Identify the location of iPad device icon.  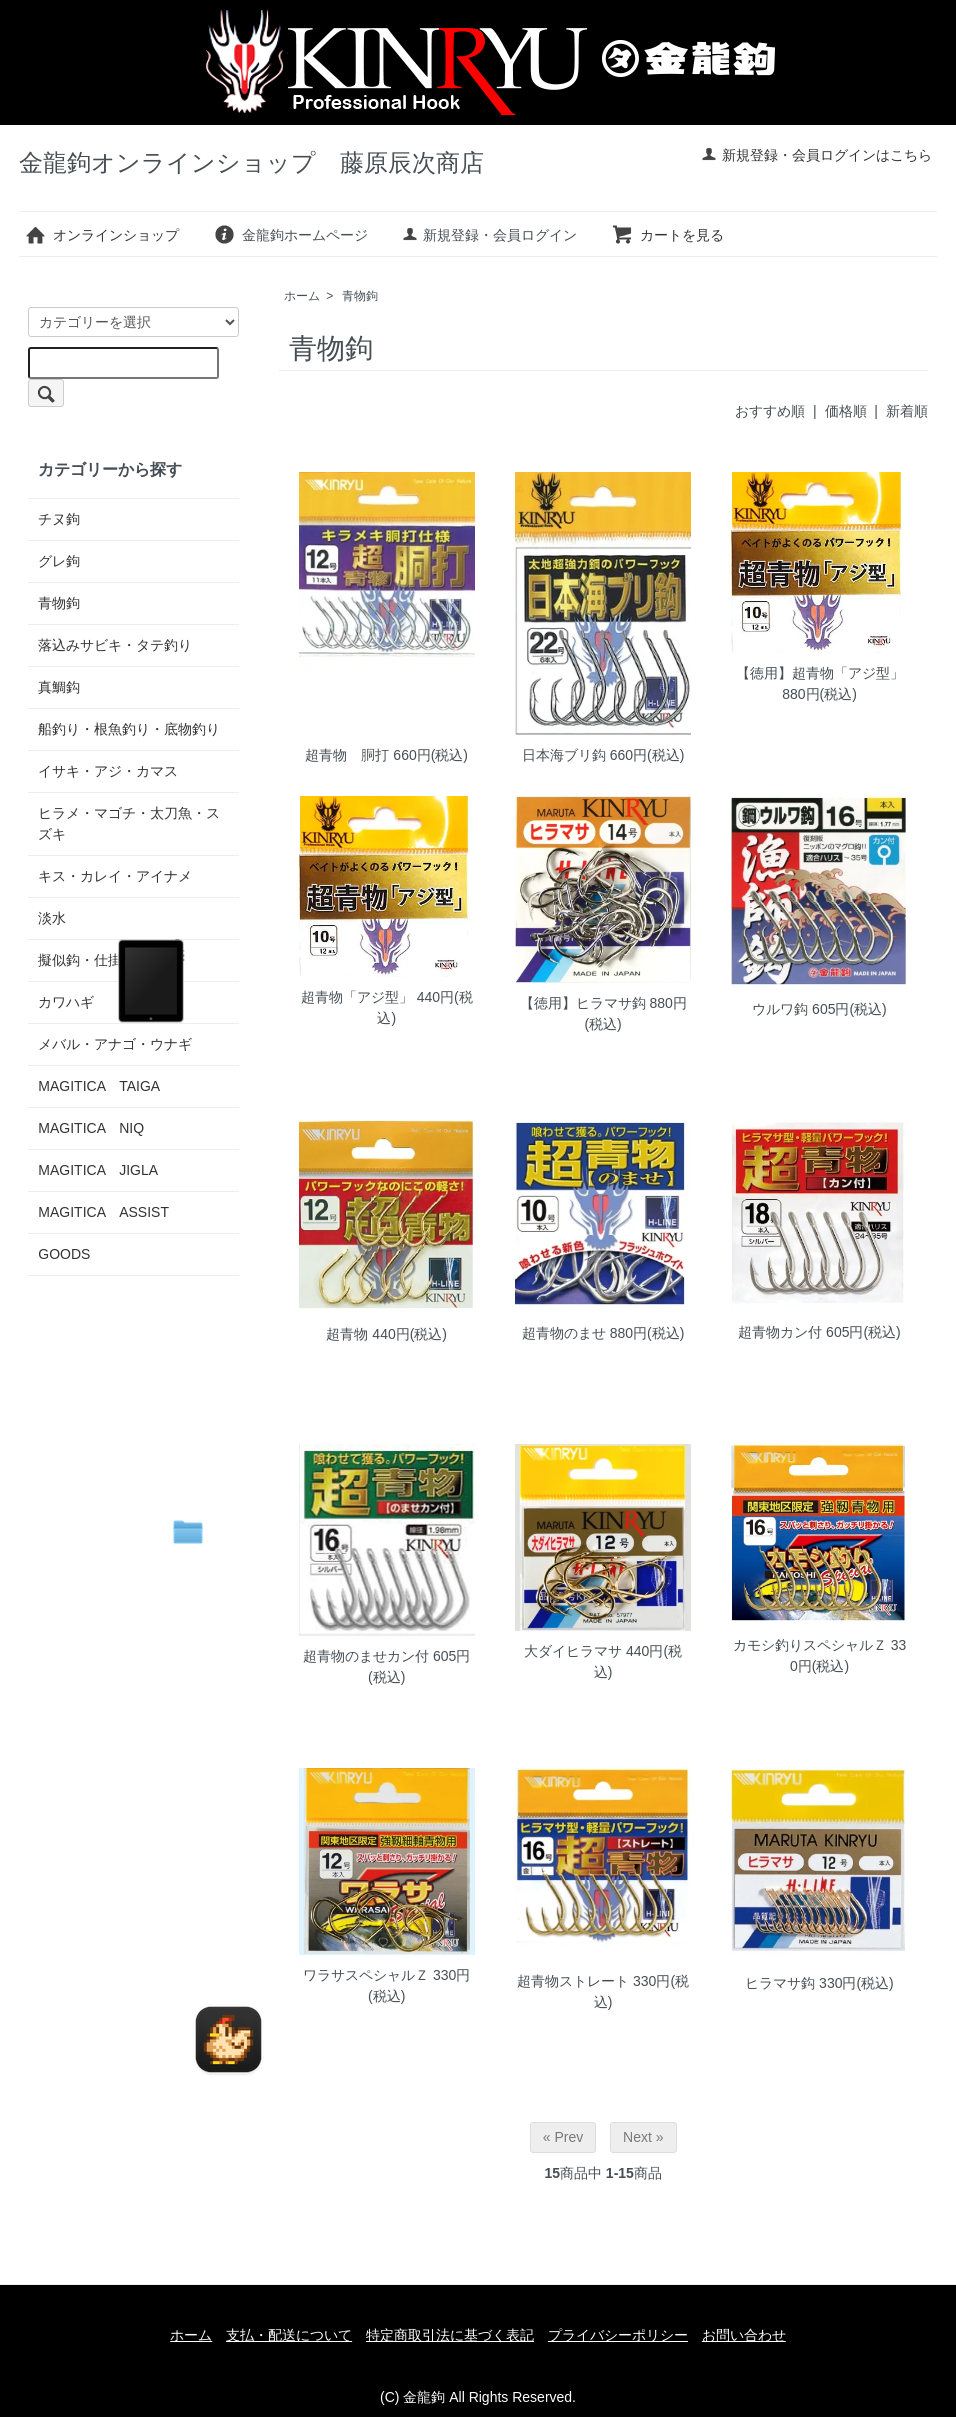
(151, 981).